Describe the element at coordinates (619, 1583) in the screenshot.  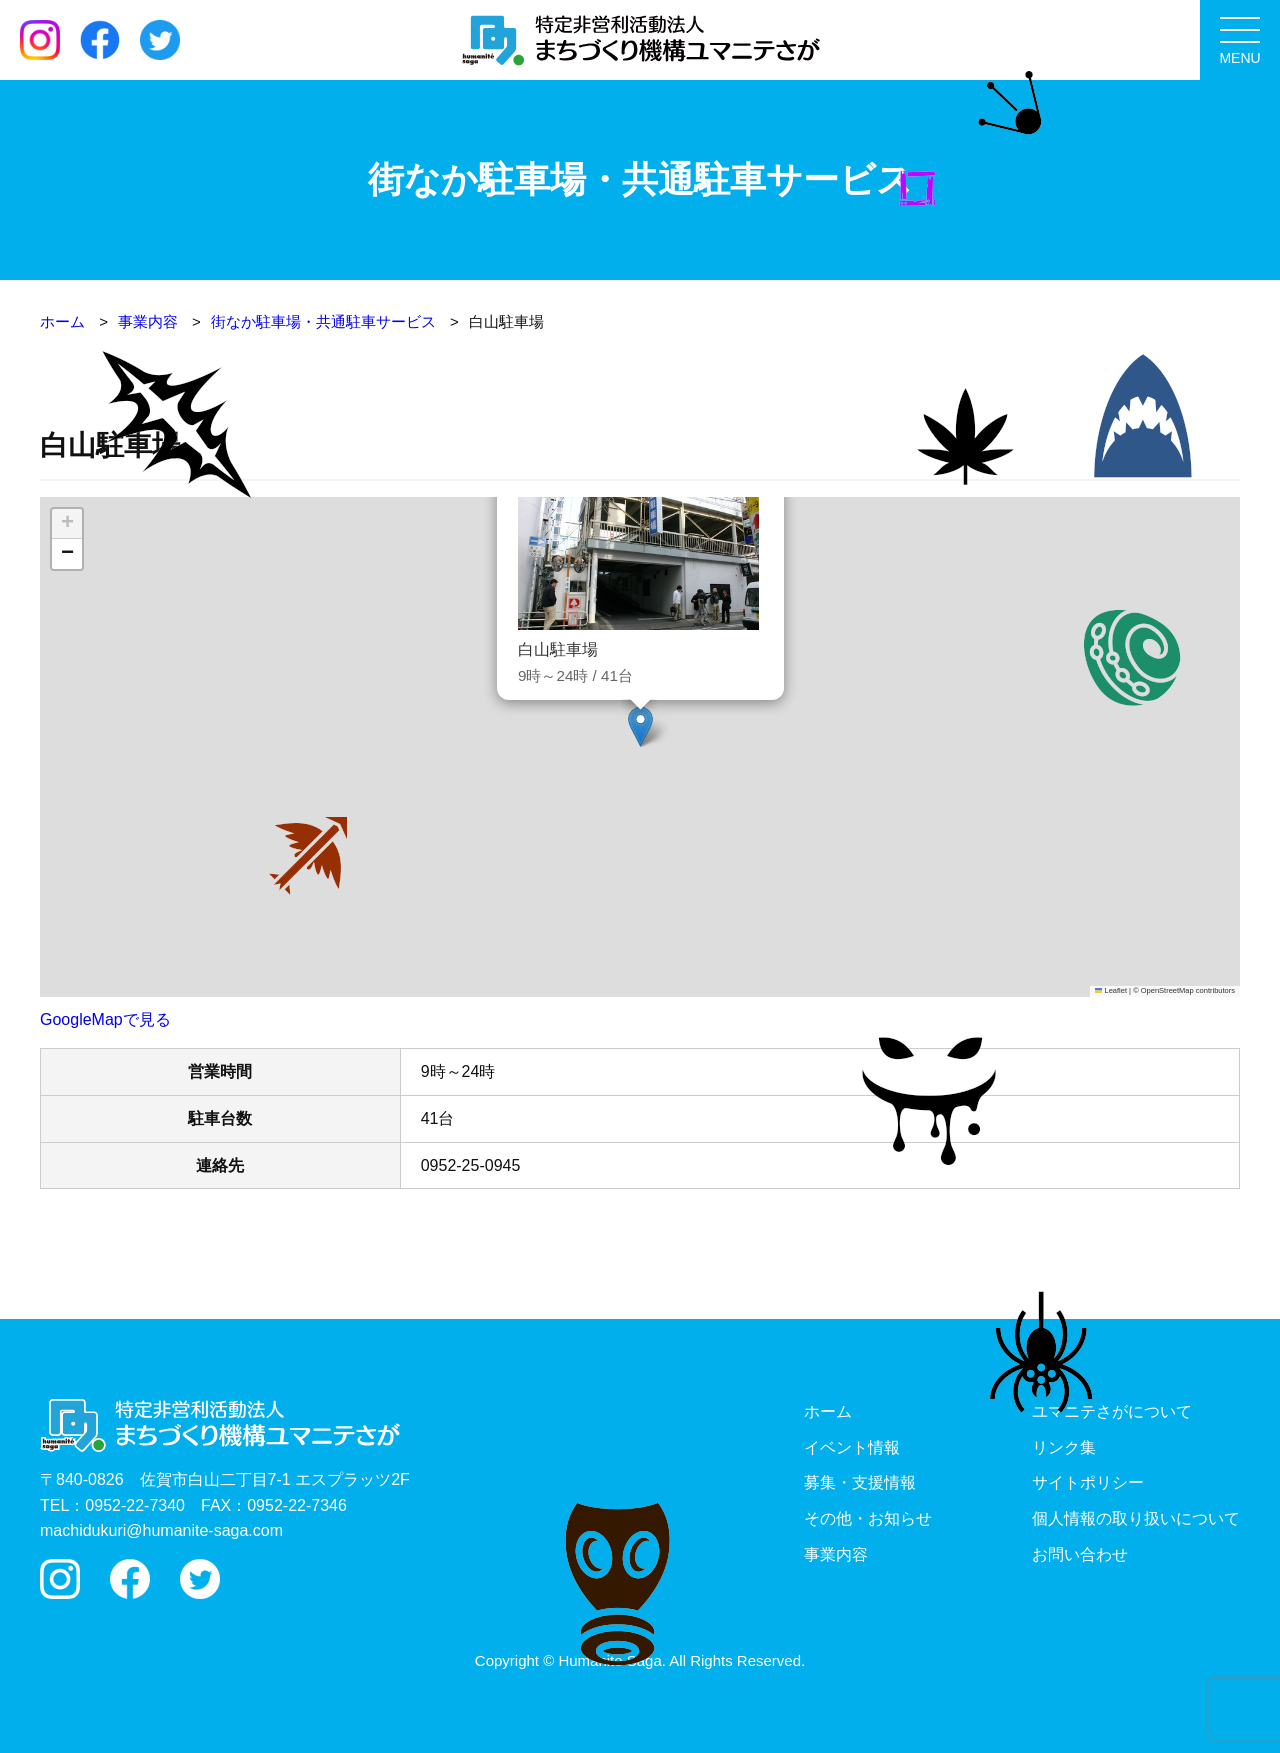
I see `indicates hazardous environment or toxic zone` at that location.